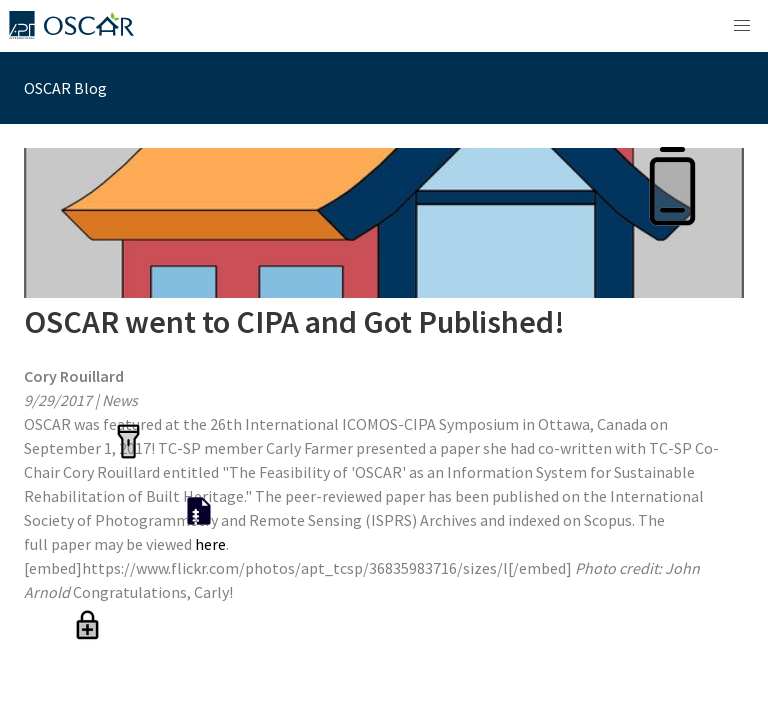  Describe the element at coordinates (672, 187) in the screenshot. I see `indicates low battery level` at that location.